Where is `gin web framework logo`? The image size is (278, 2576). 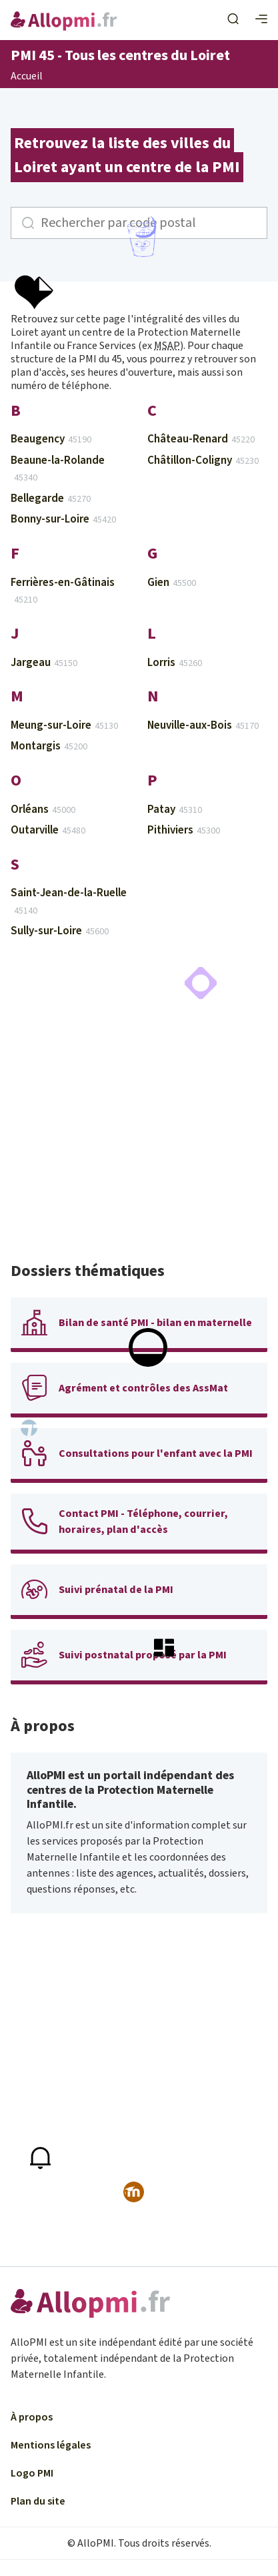
gin web framework logo is located at coordinates (141, 236).